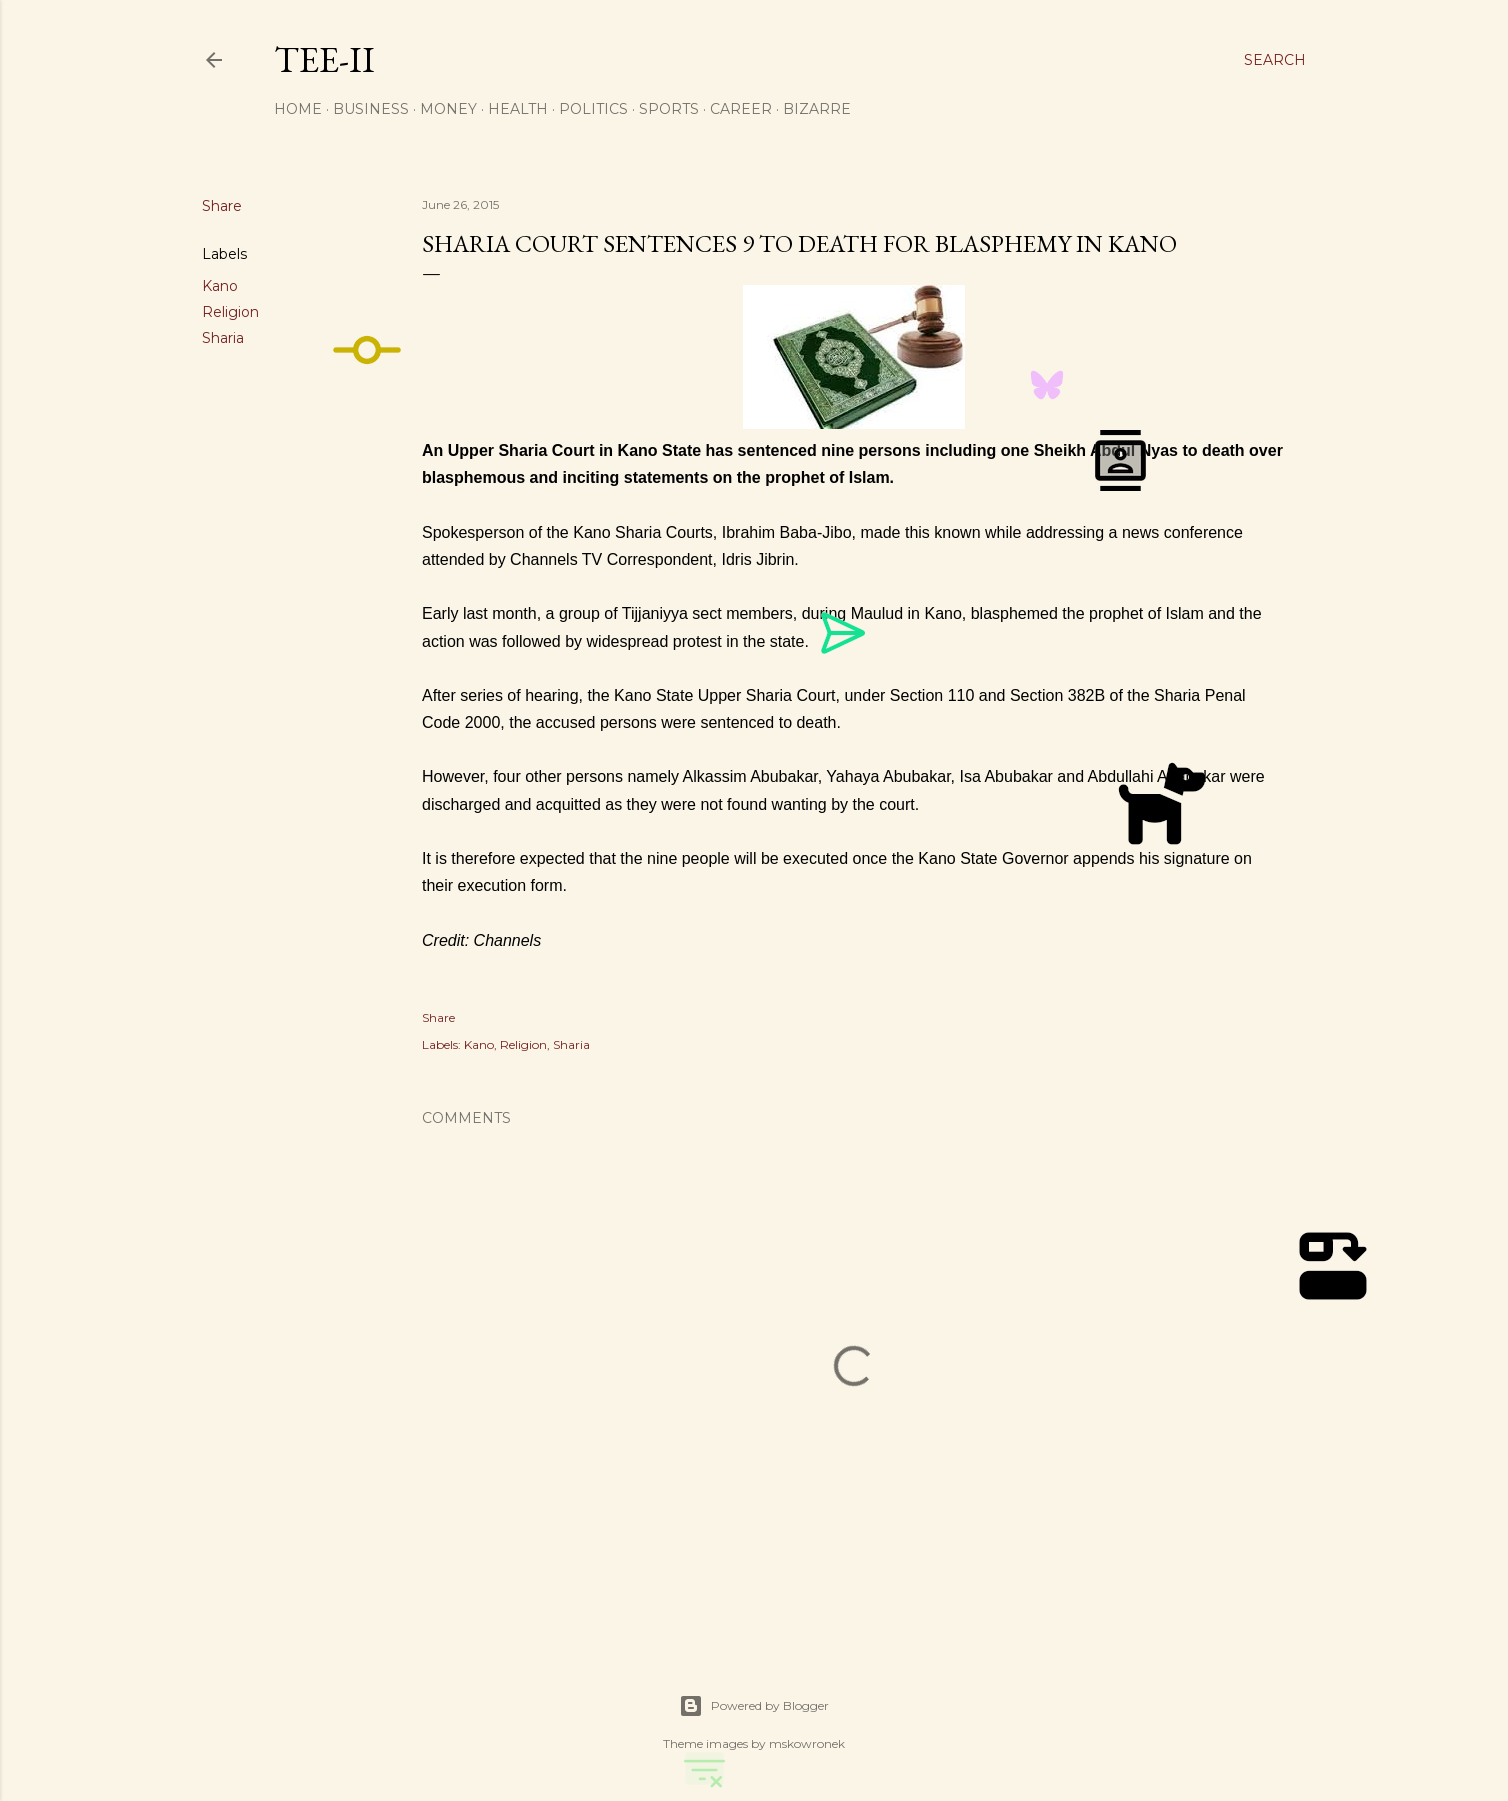  I want to click on view pet-related services or features, so click(1162, 806).